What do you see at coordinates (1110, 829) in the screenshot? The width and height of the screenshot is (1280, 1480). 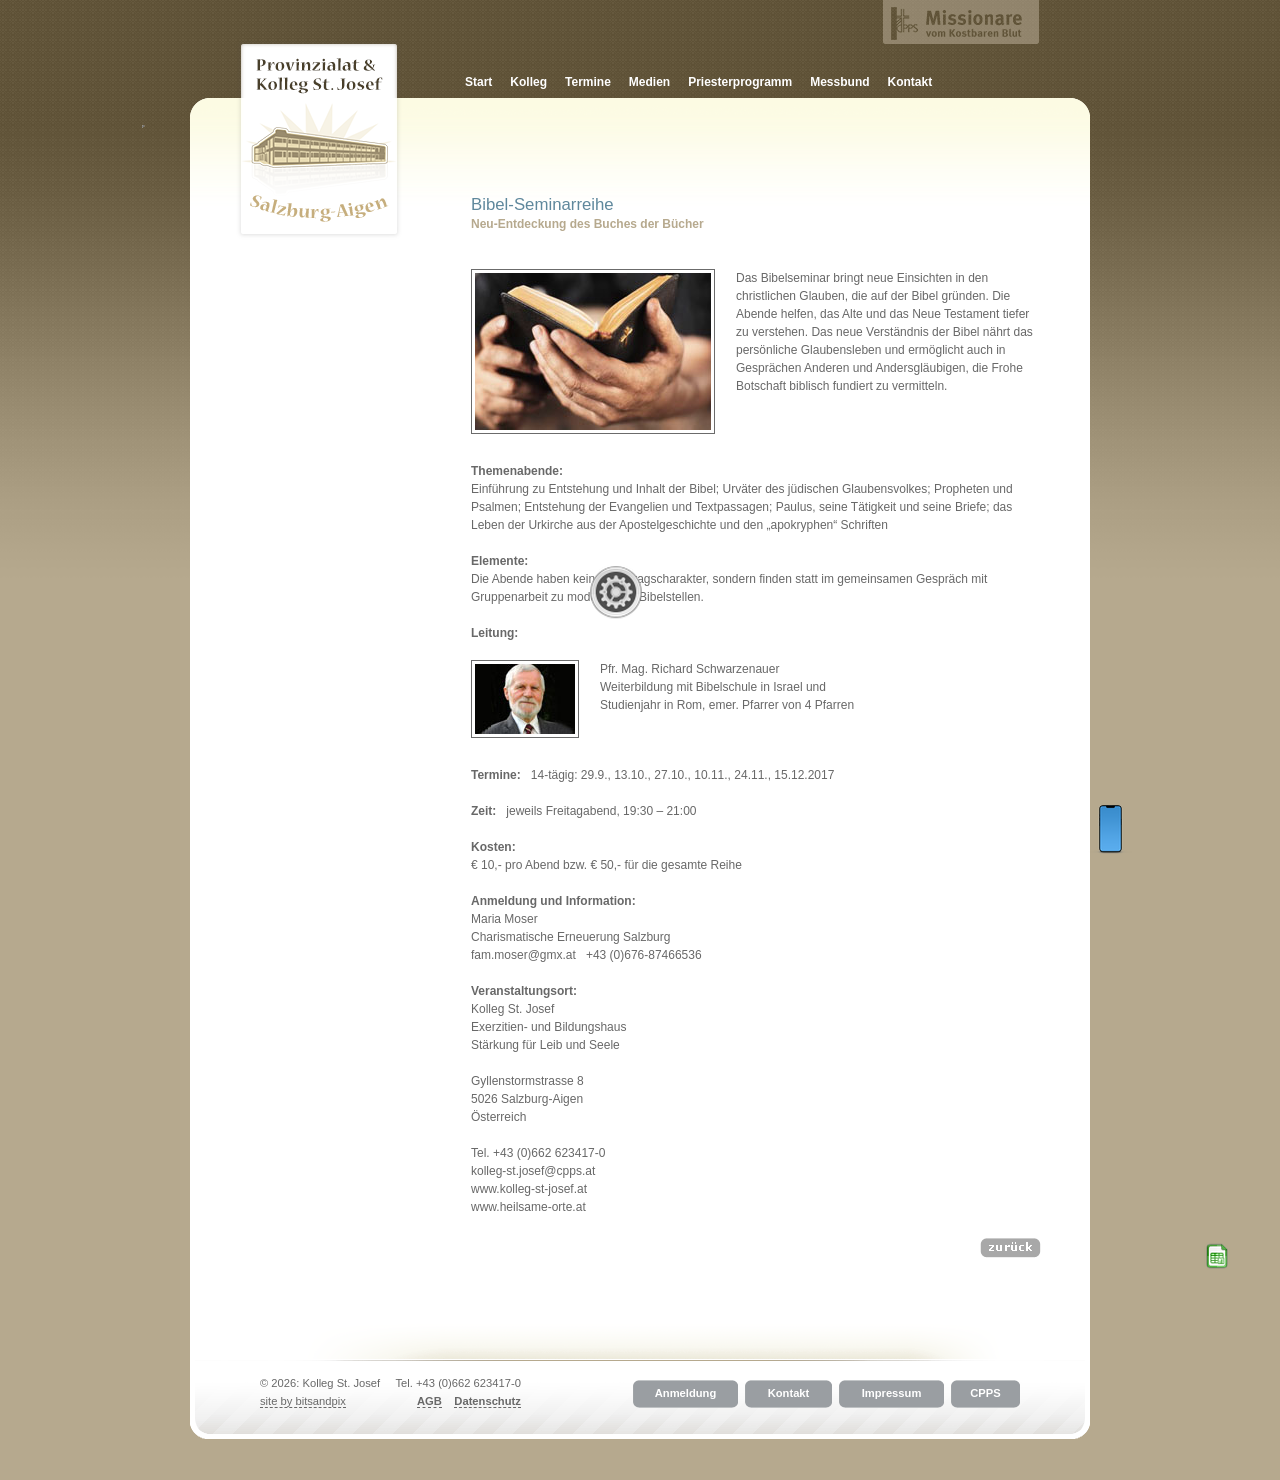 I see `iPhone 13 Pro device icon` at bounding box center [1110, 829].